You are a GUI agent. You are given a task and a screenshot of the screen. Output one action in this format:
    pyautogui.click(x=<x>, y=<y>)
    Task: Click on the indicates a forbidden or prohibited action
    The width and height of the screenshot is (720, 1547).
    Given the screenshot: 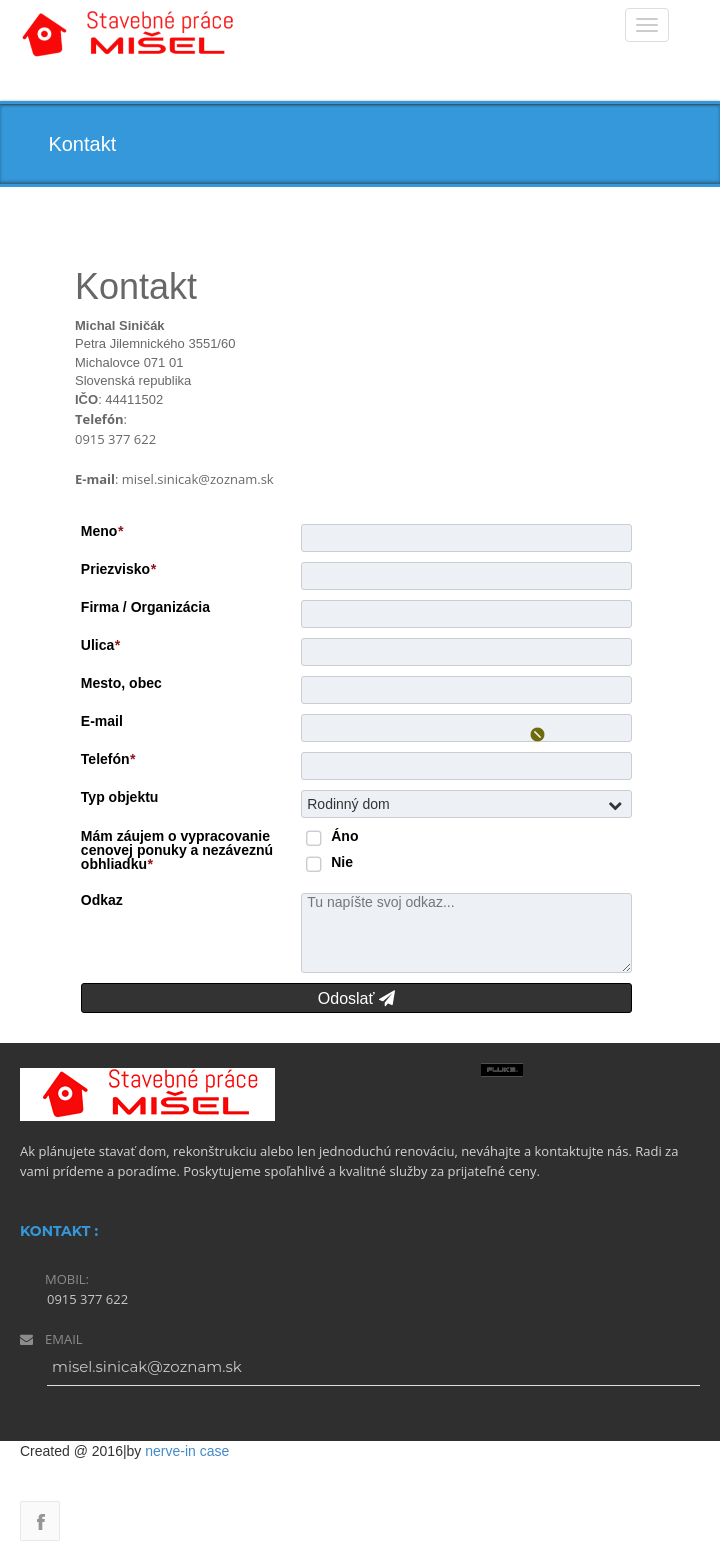 What is the action you would take?
    pyautogui.click(x=537, y=734)
    